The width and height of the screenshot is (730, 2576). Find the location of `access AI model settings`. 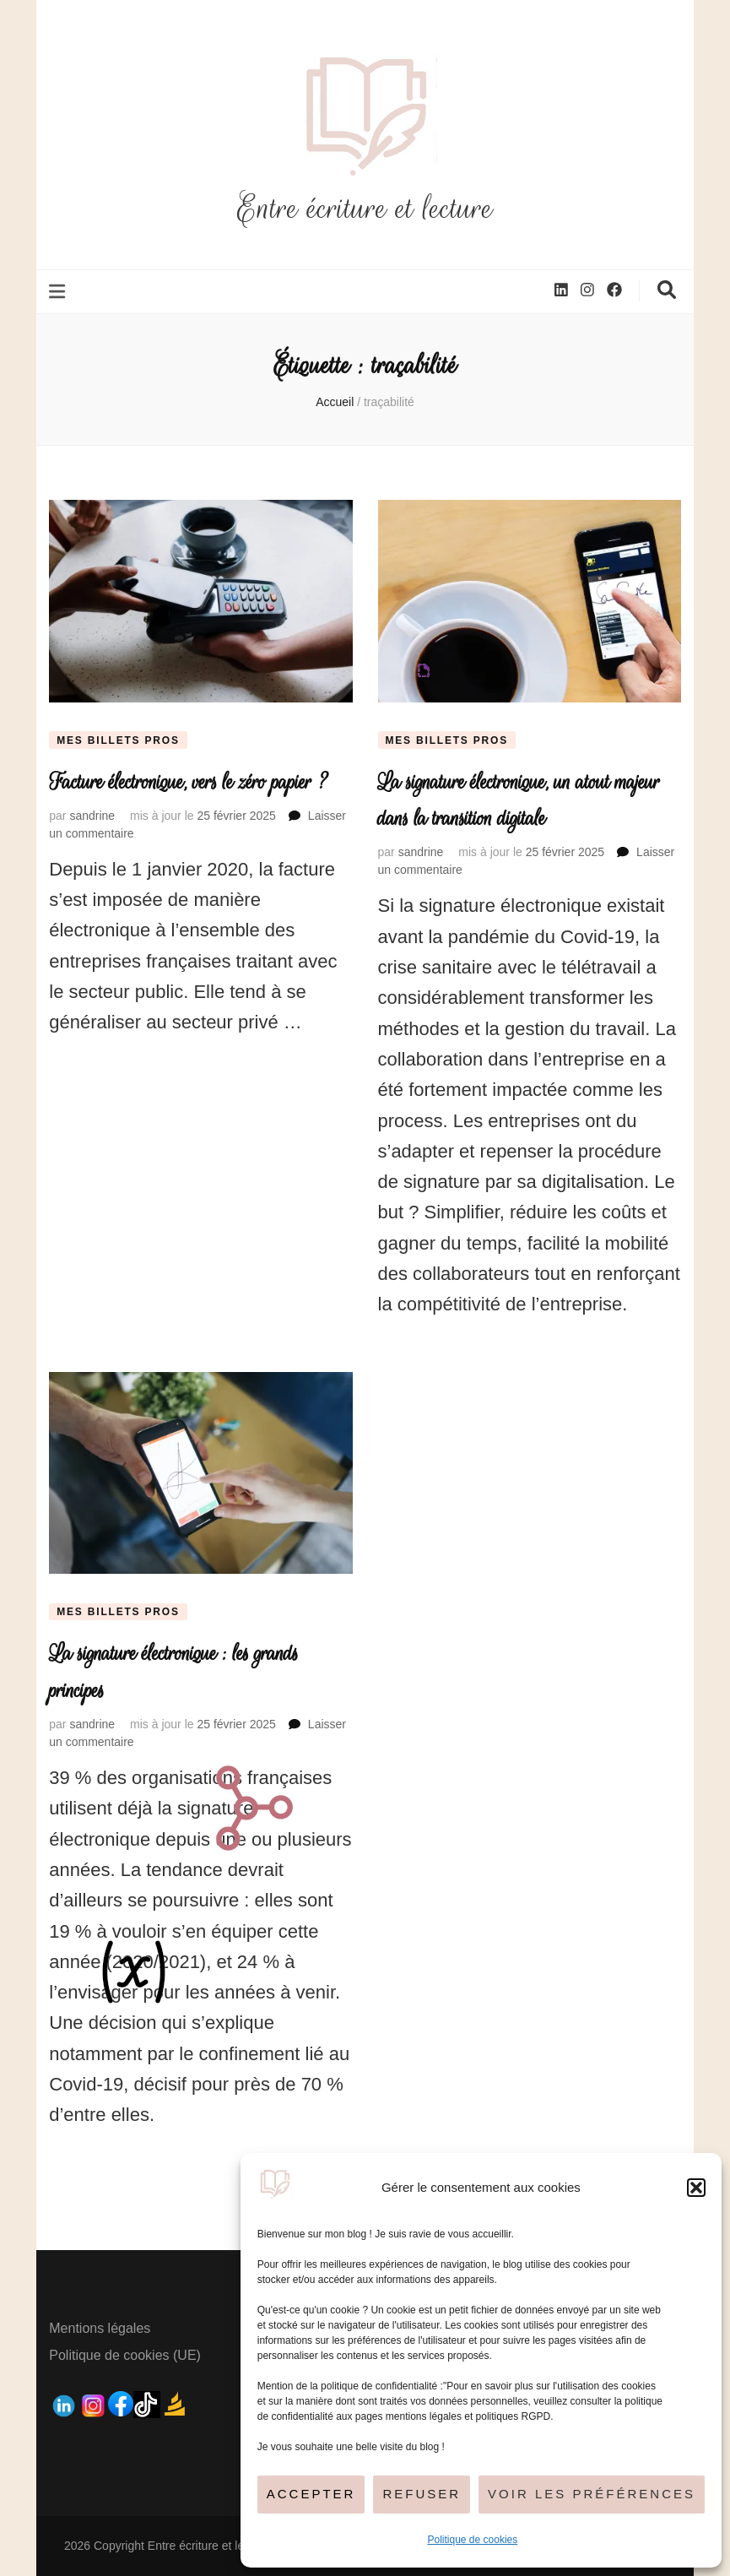

access AI model settings is located at coordinates (253, 1808).